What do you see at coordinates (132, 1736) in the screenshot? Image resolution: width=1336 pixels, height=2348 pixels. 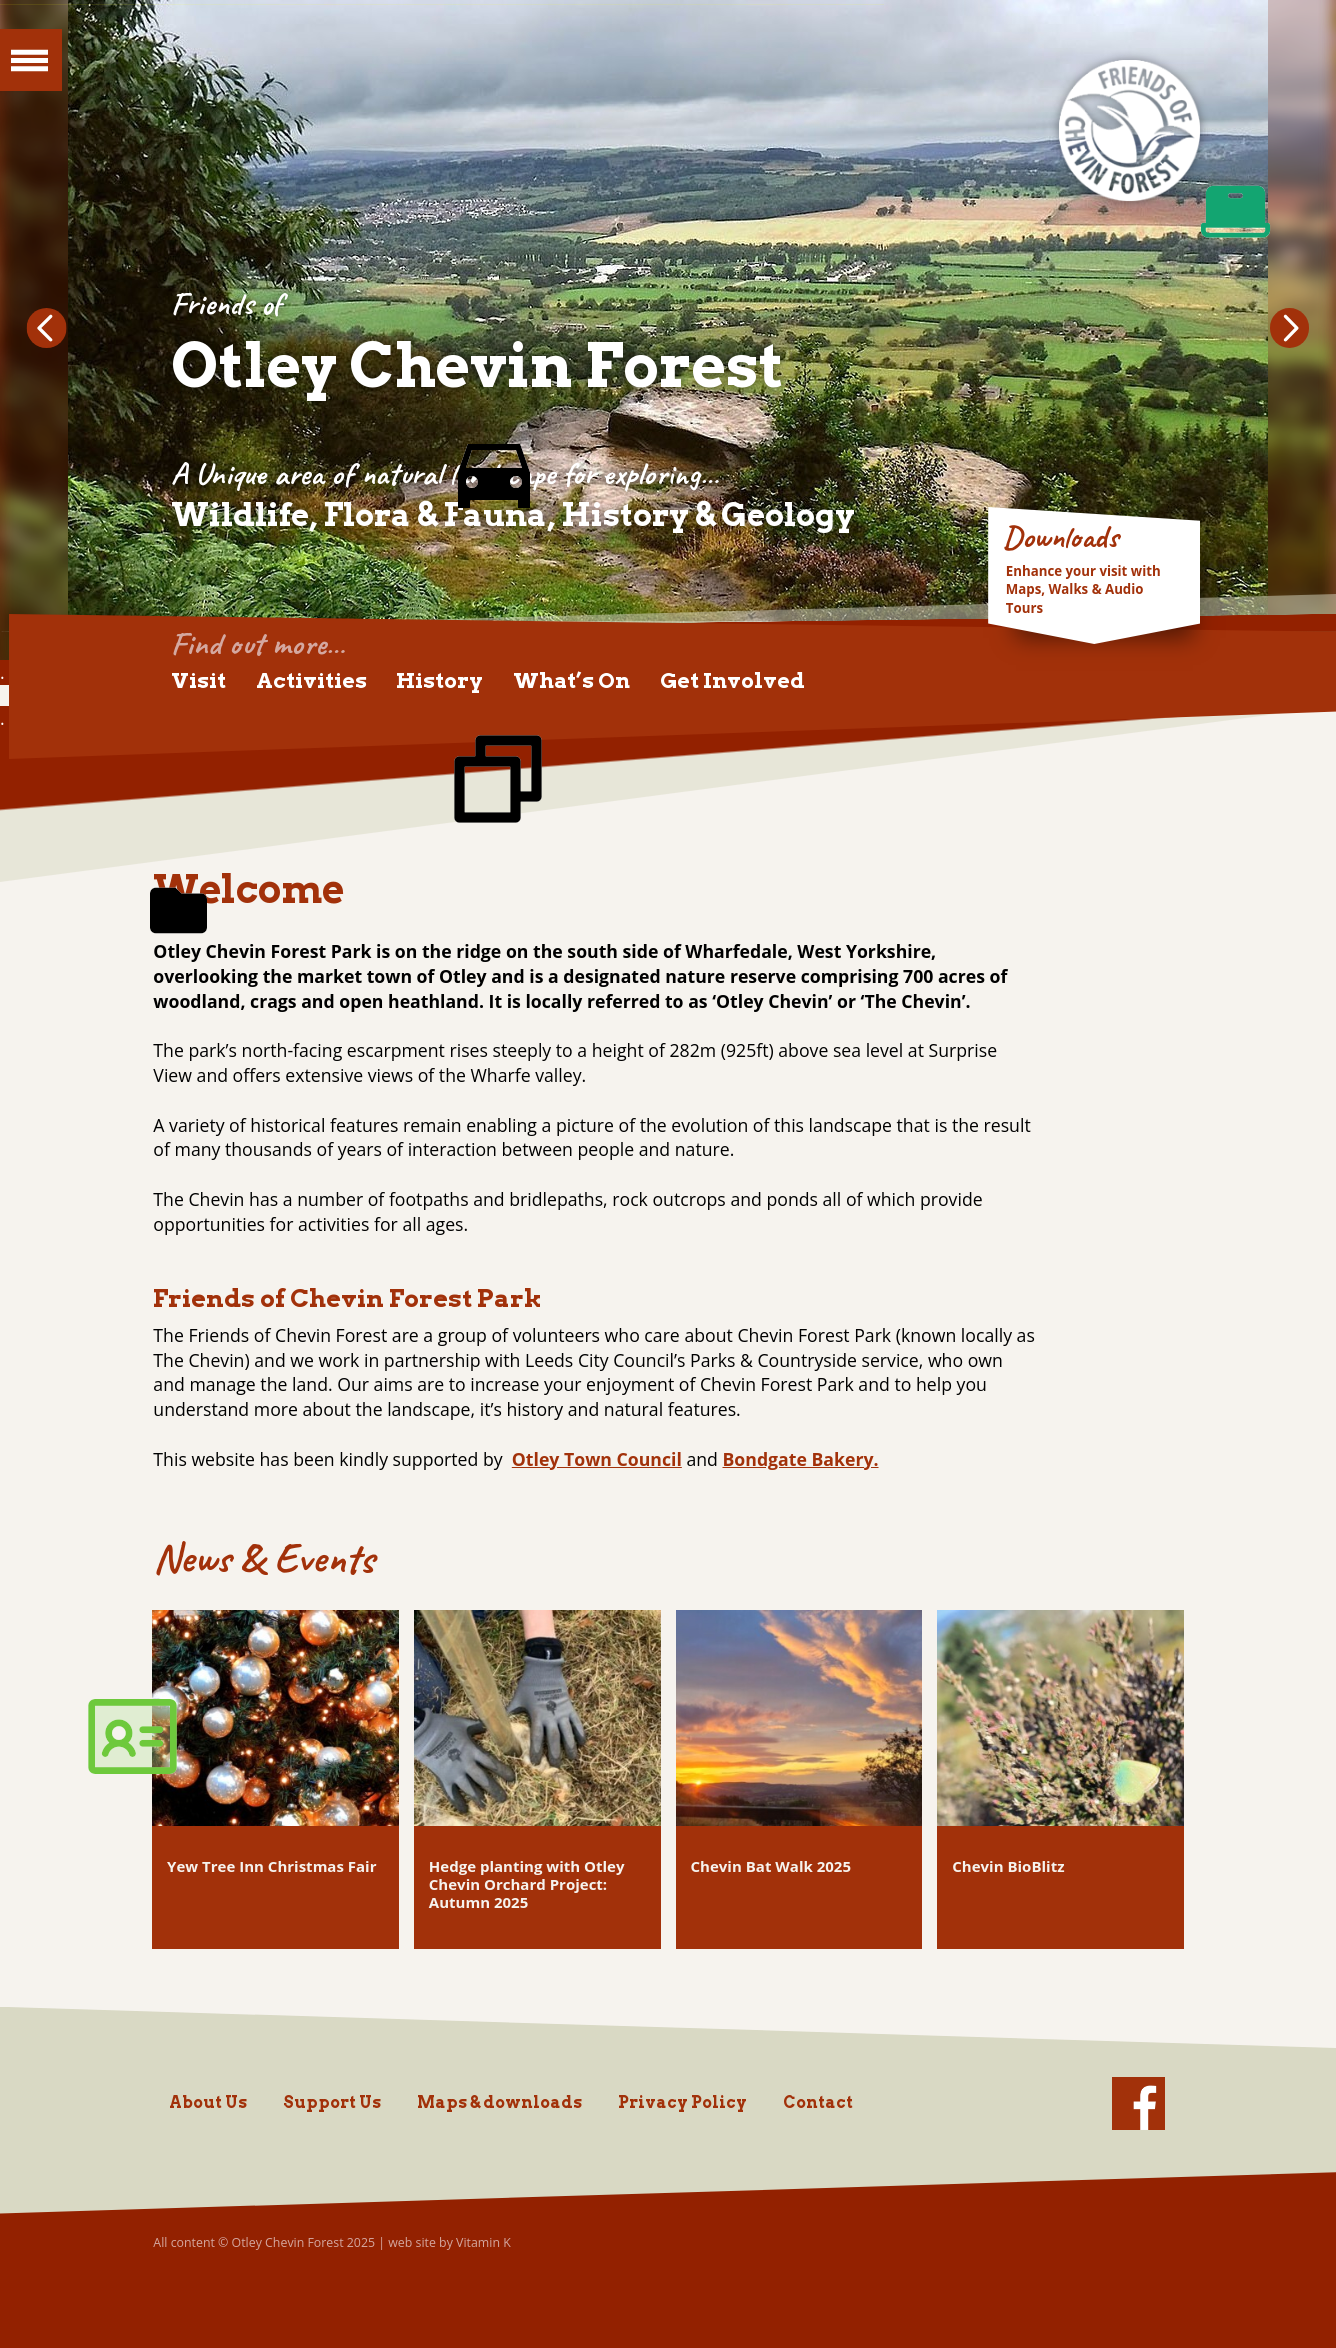 I see `view your profile or identification details` at bounding box center [132, 1736].